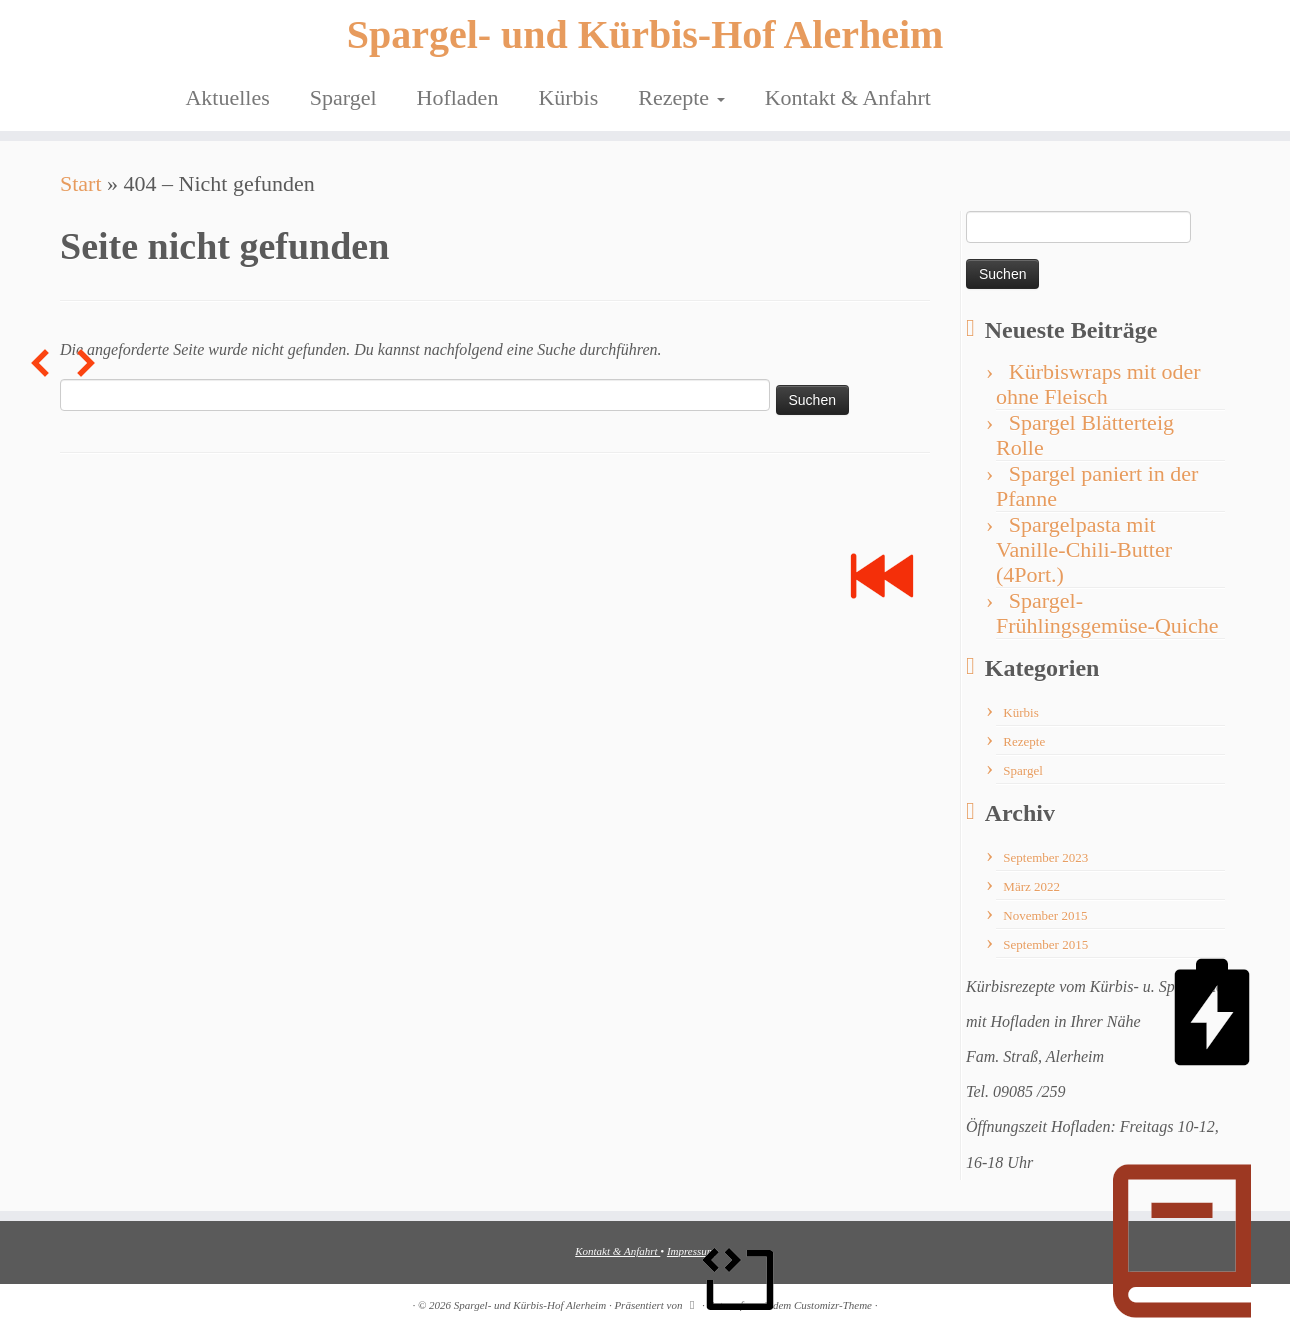 This screenshot has width=1290, height=1336. Describe the element at coordinates (1182, 1241) in the screenshot. I see `open your library or reading list` at that location.